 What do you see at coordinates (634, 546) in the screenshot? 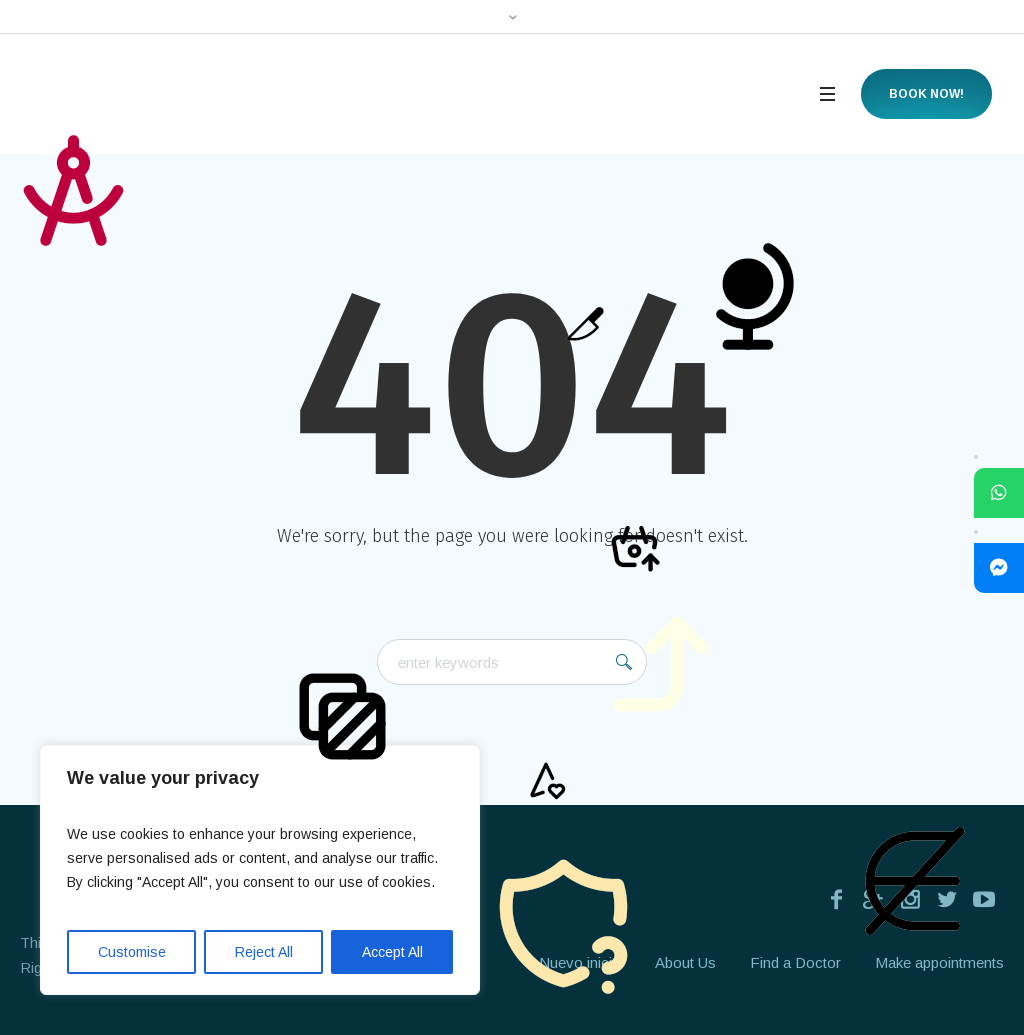
I see `upload items from your basket` at bounding box center [634, 546].